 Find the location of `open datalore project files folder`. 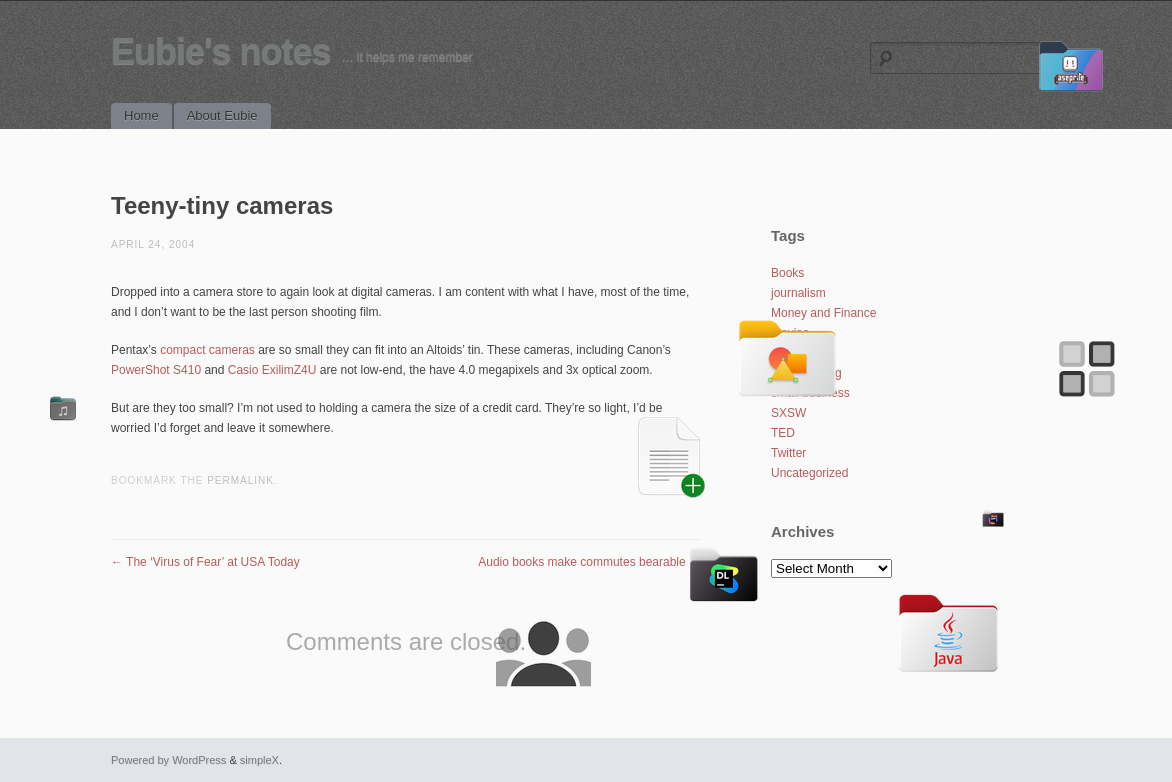

open datalore project files folder is located at coordinates (723, 576).